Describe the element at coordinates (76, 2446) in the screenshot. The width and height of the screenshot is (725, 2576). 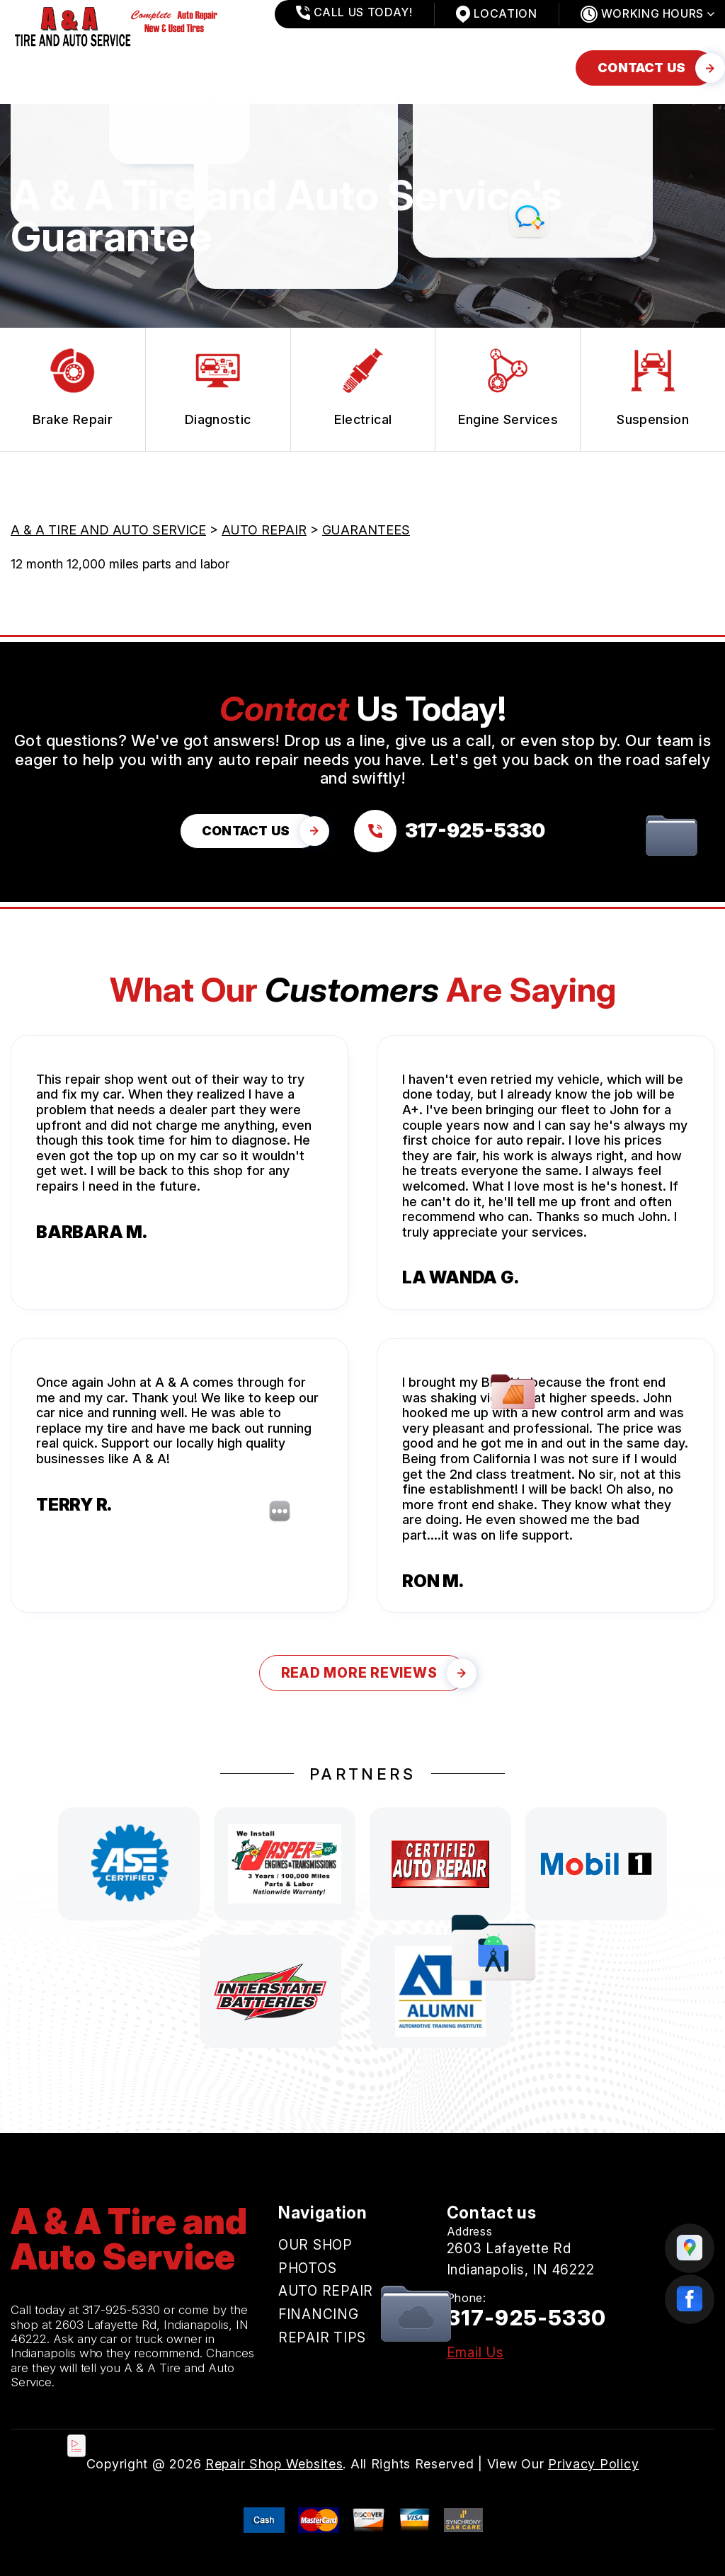
I see `an audio playlist file` at that location.